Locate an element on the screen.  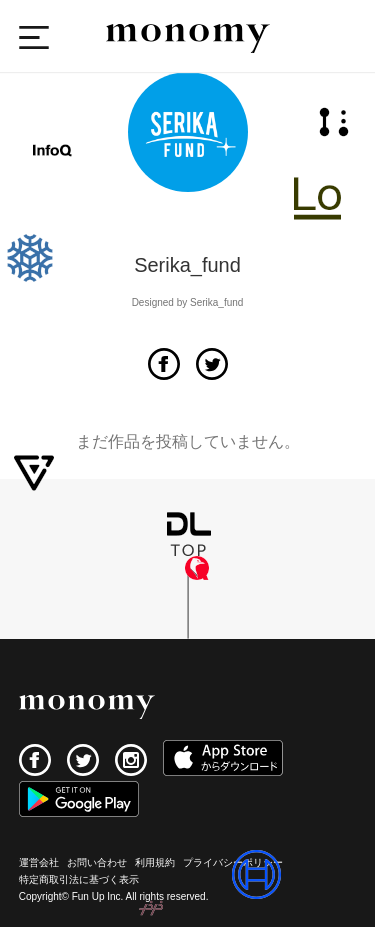
debrid-link service logo is located at coordinates (189, 524).